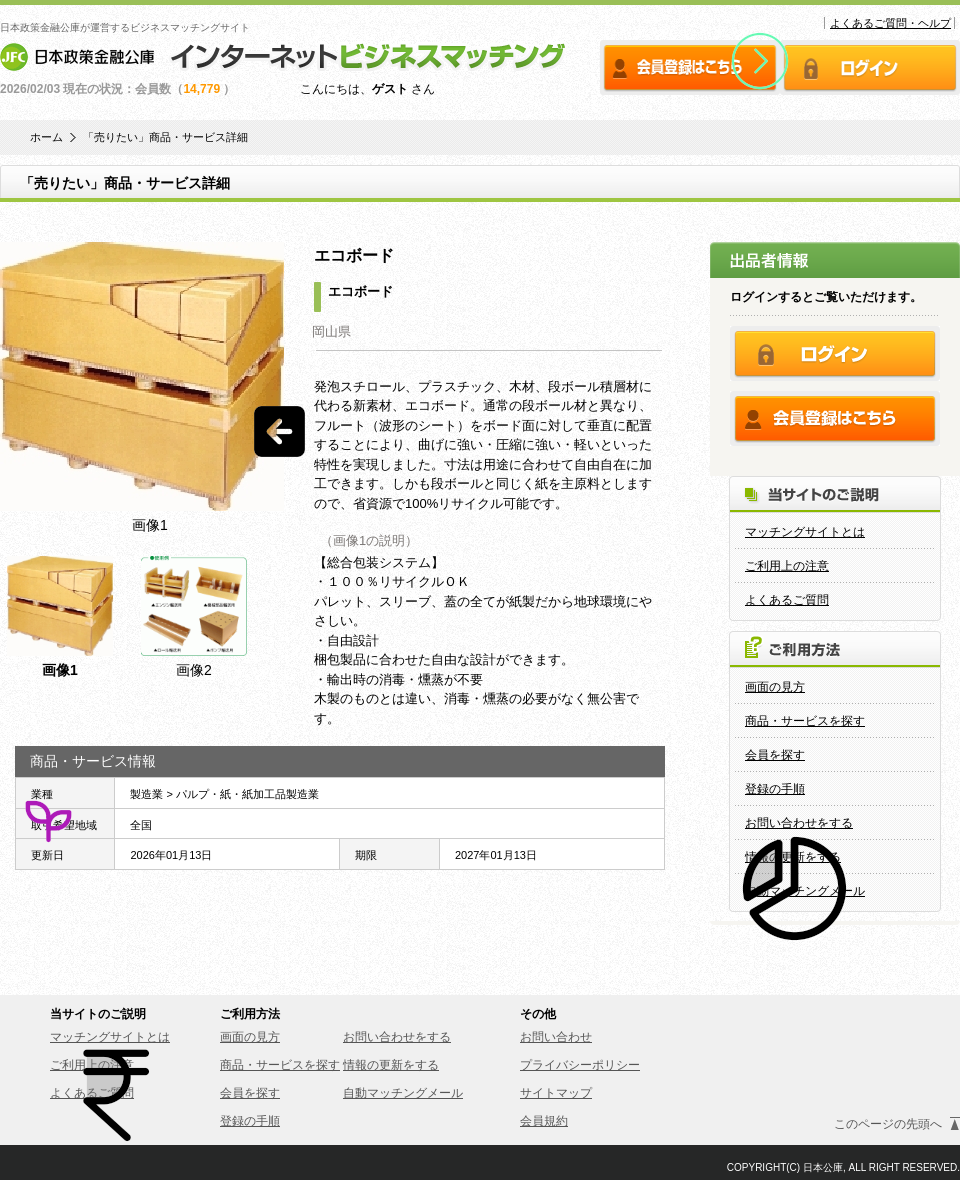 Image resolution: width=960 pixels, height=1180 pixels. What do you see at coordinates (48, 821) in the screenshot?
I see `view plant care or gardening features` at bounding box center [48, 821].